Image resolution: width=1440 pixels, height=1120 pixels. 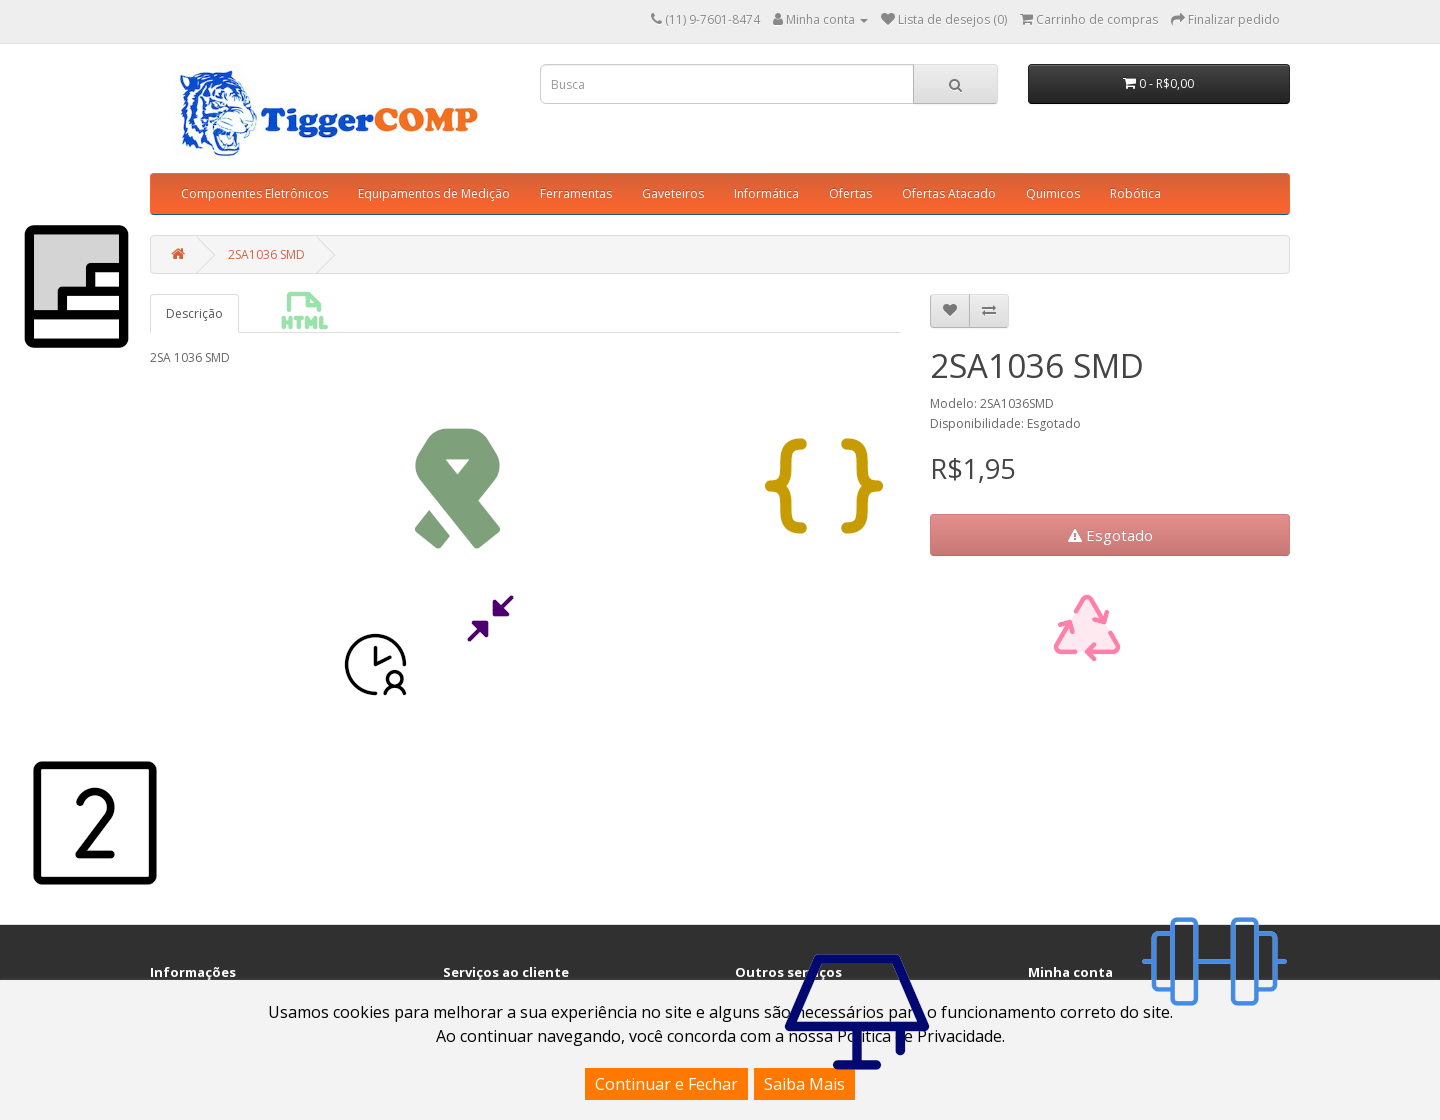 I want to click on indicates step two in a multi-step process, so click(x=95, y=823).